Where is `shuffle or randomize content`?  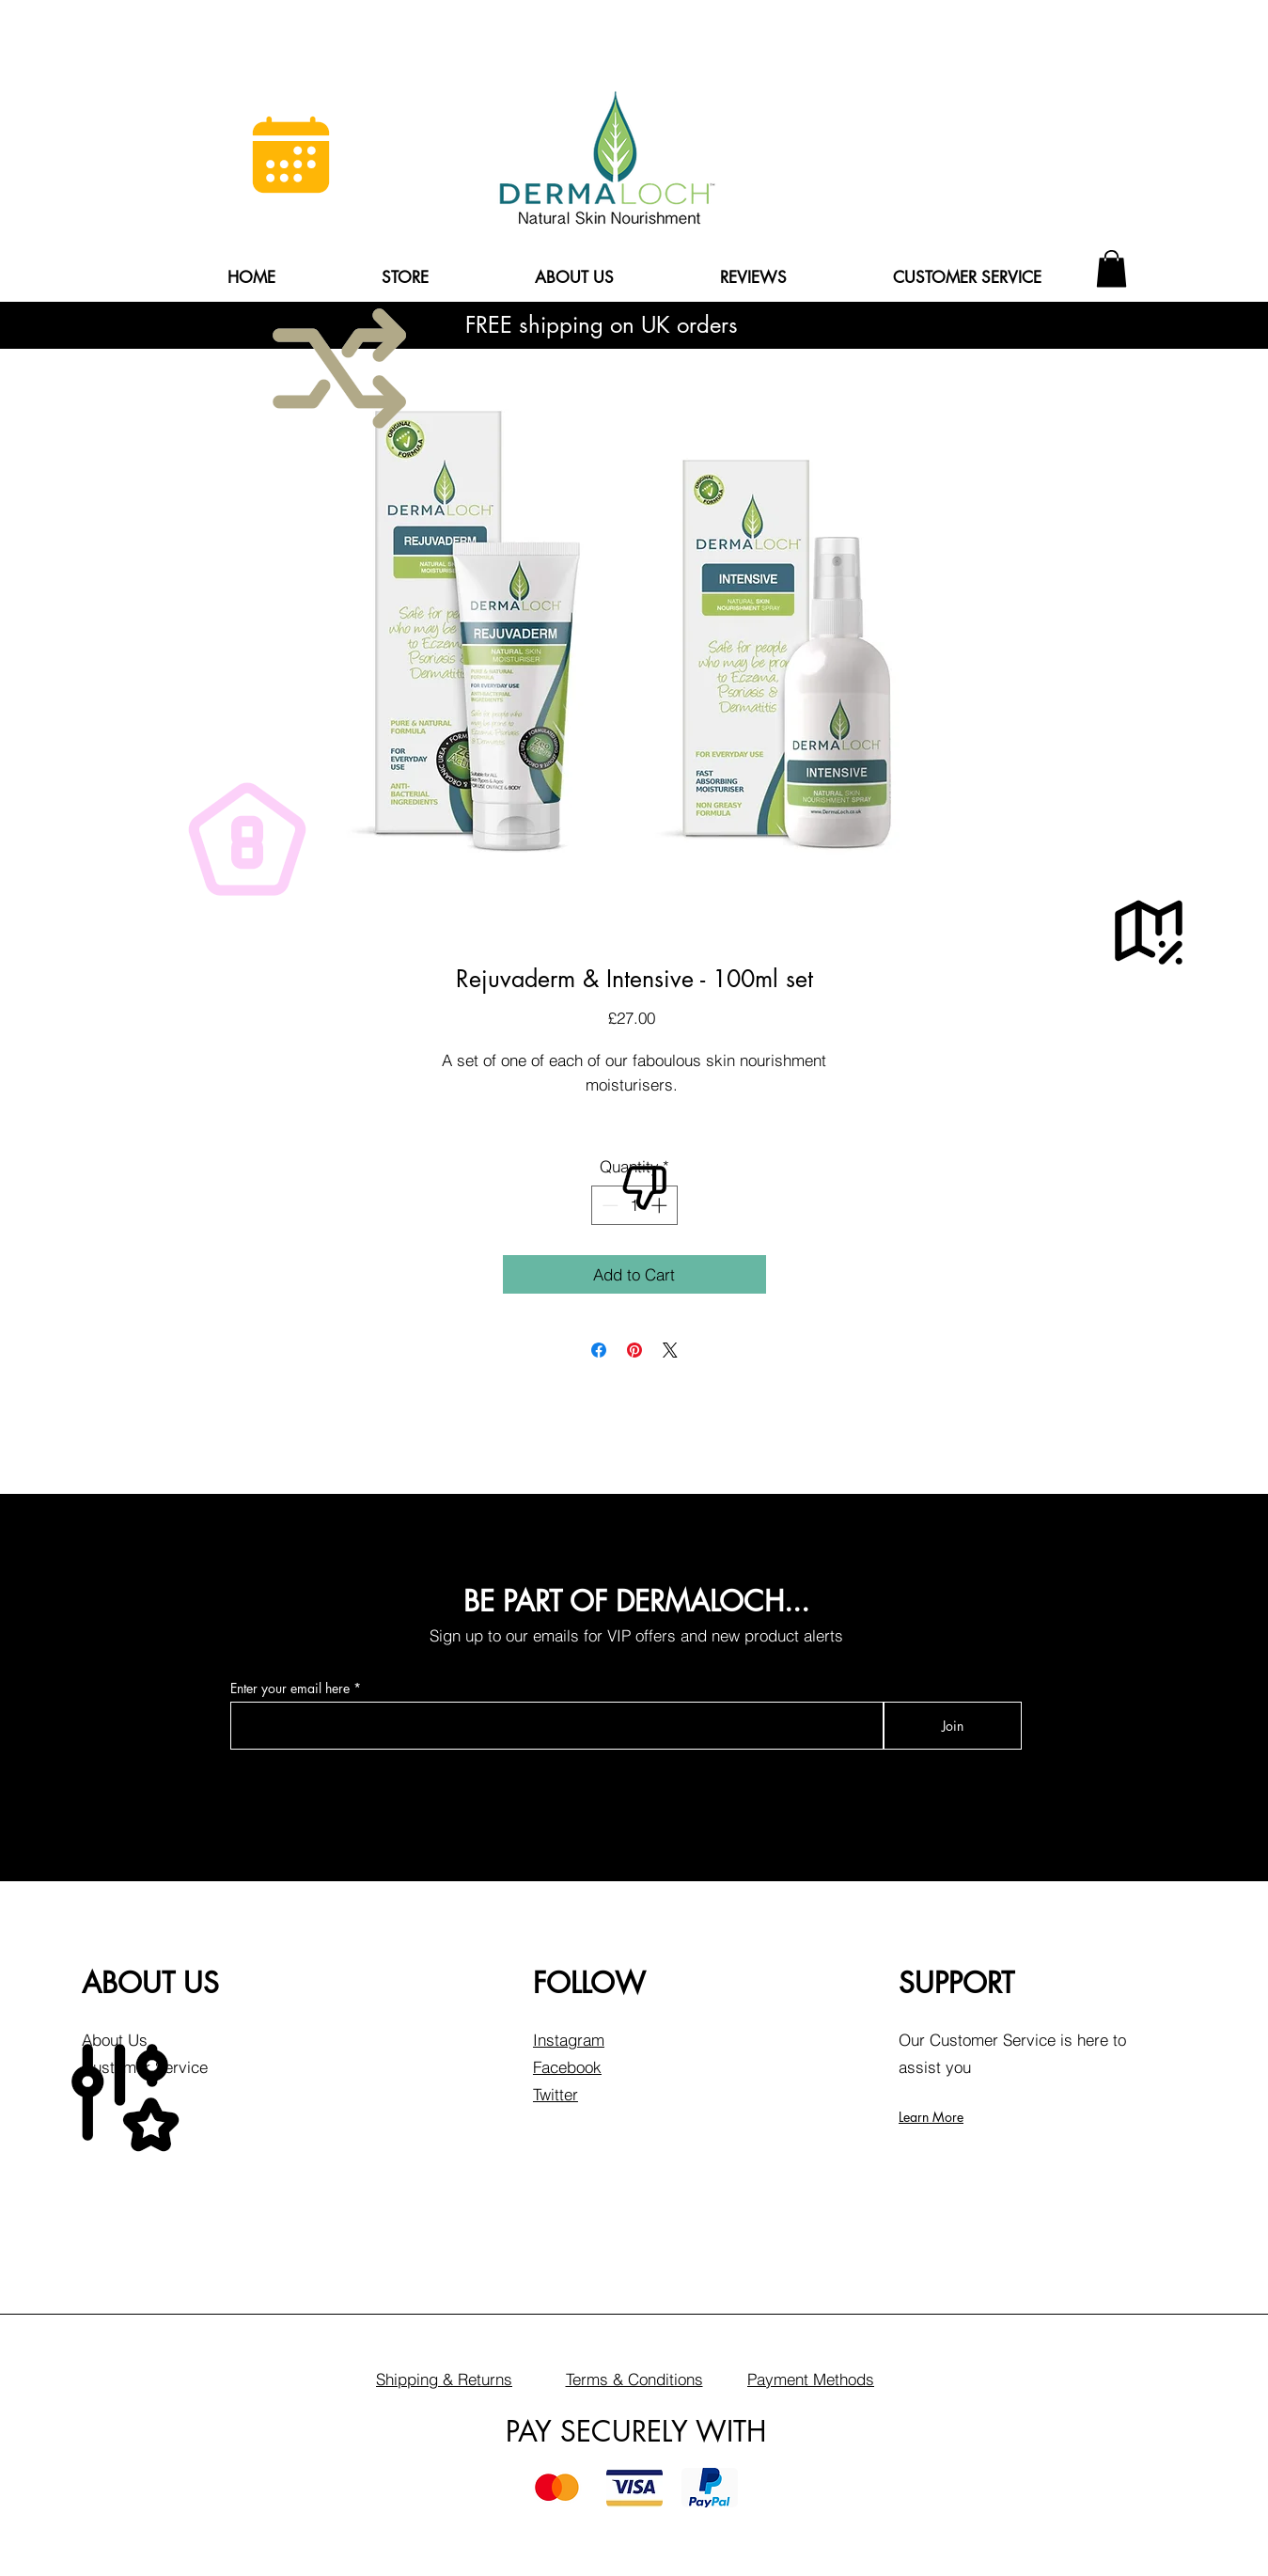
shuffle or randomize content is located at coordinates (339, 369).